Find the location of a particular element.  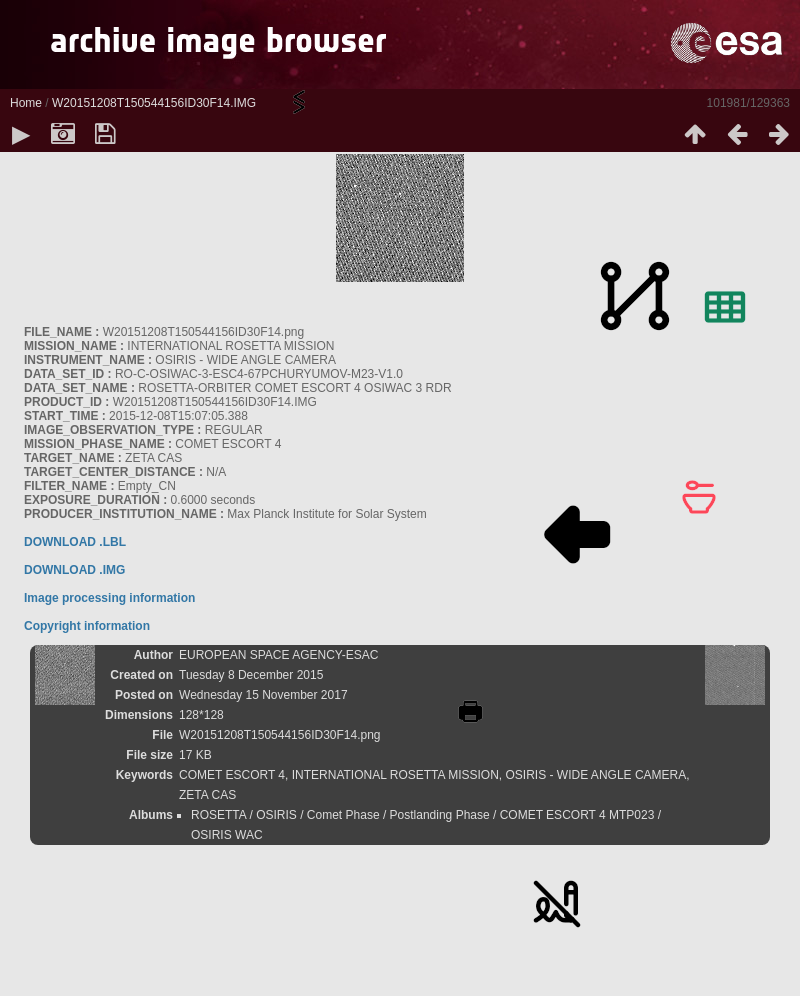

go back to the previous screen is located at coordinates (576, 534).